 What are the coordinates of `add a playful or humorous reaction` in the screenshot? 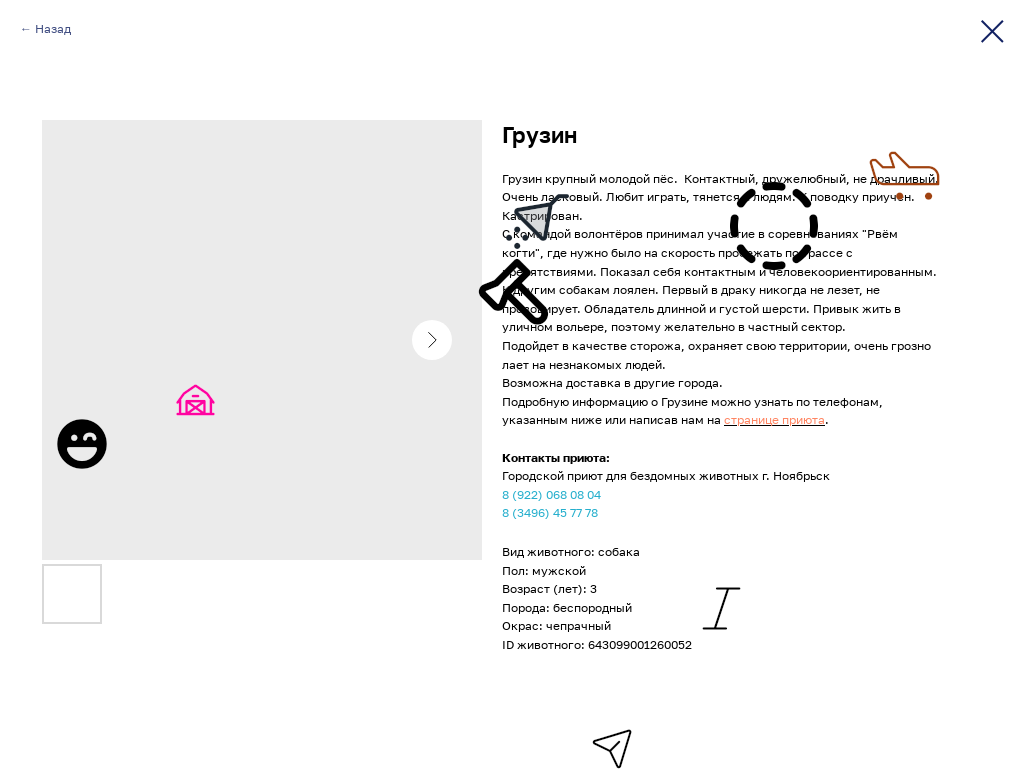 It's located at (82, 444).